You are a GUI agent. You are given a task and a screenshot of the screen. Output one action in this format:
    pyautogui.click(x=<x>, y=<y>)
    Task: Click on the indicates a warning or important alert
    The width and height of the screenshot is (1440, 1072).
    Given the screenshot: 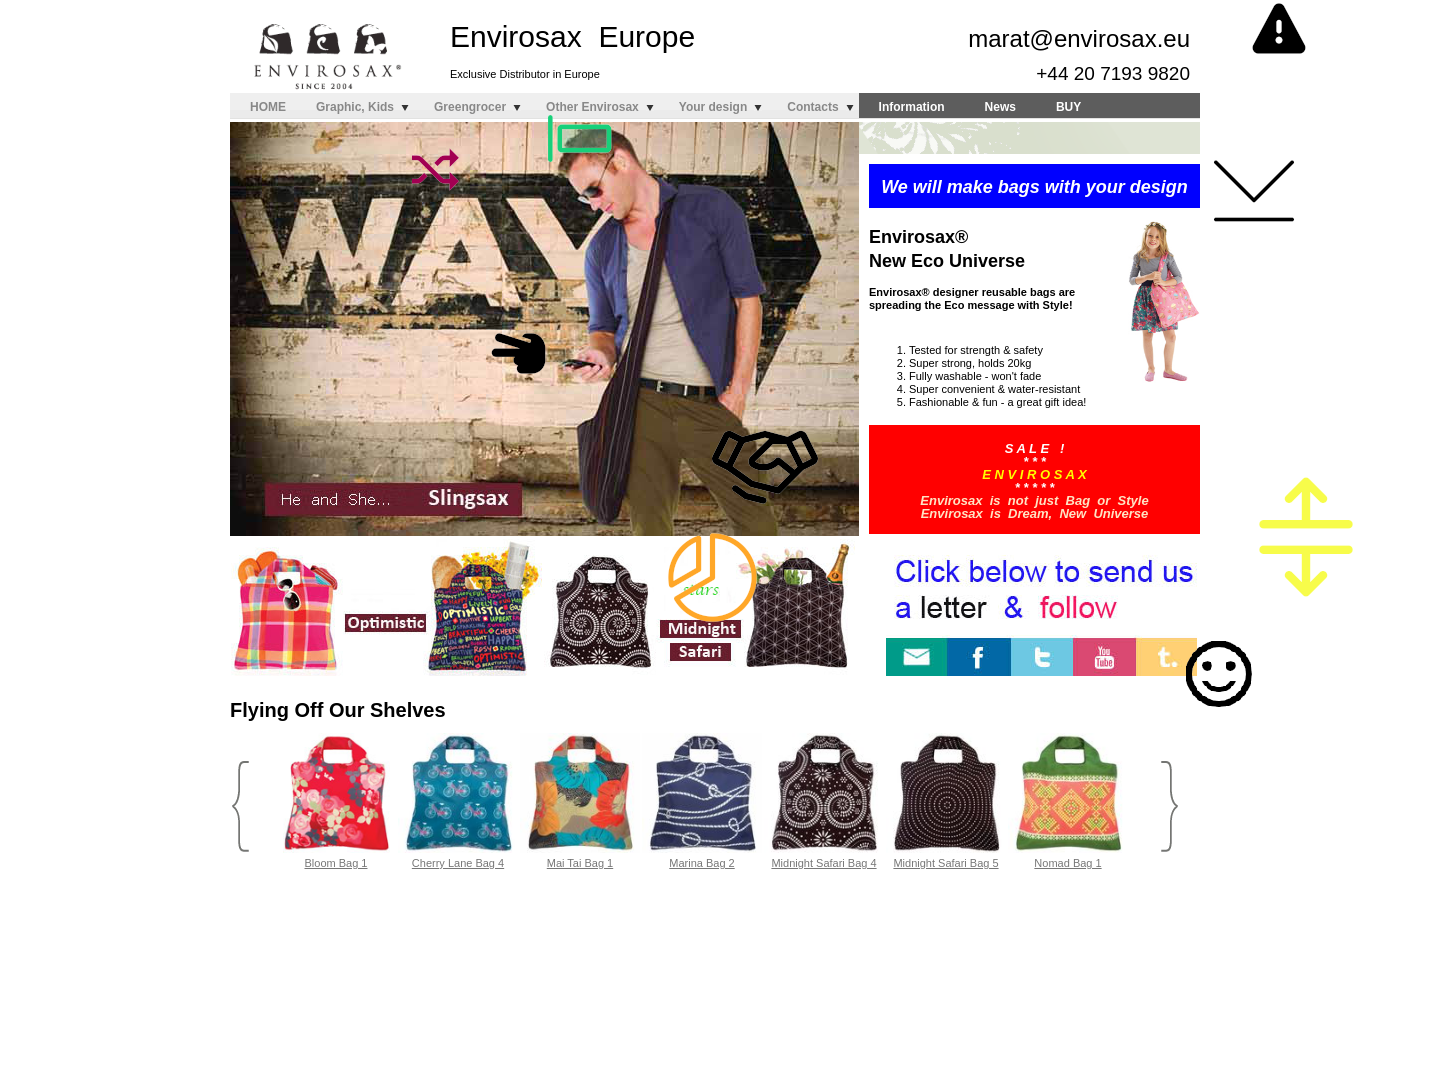 What is the action you would take?
    pyautogui.click(x=1279, y=30)
    